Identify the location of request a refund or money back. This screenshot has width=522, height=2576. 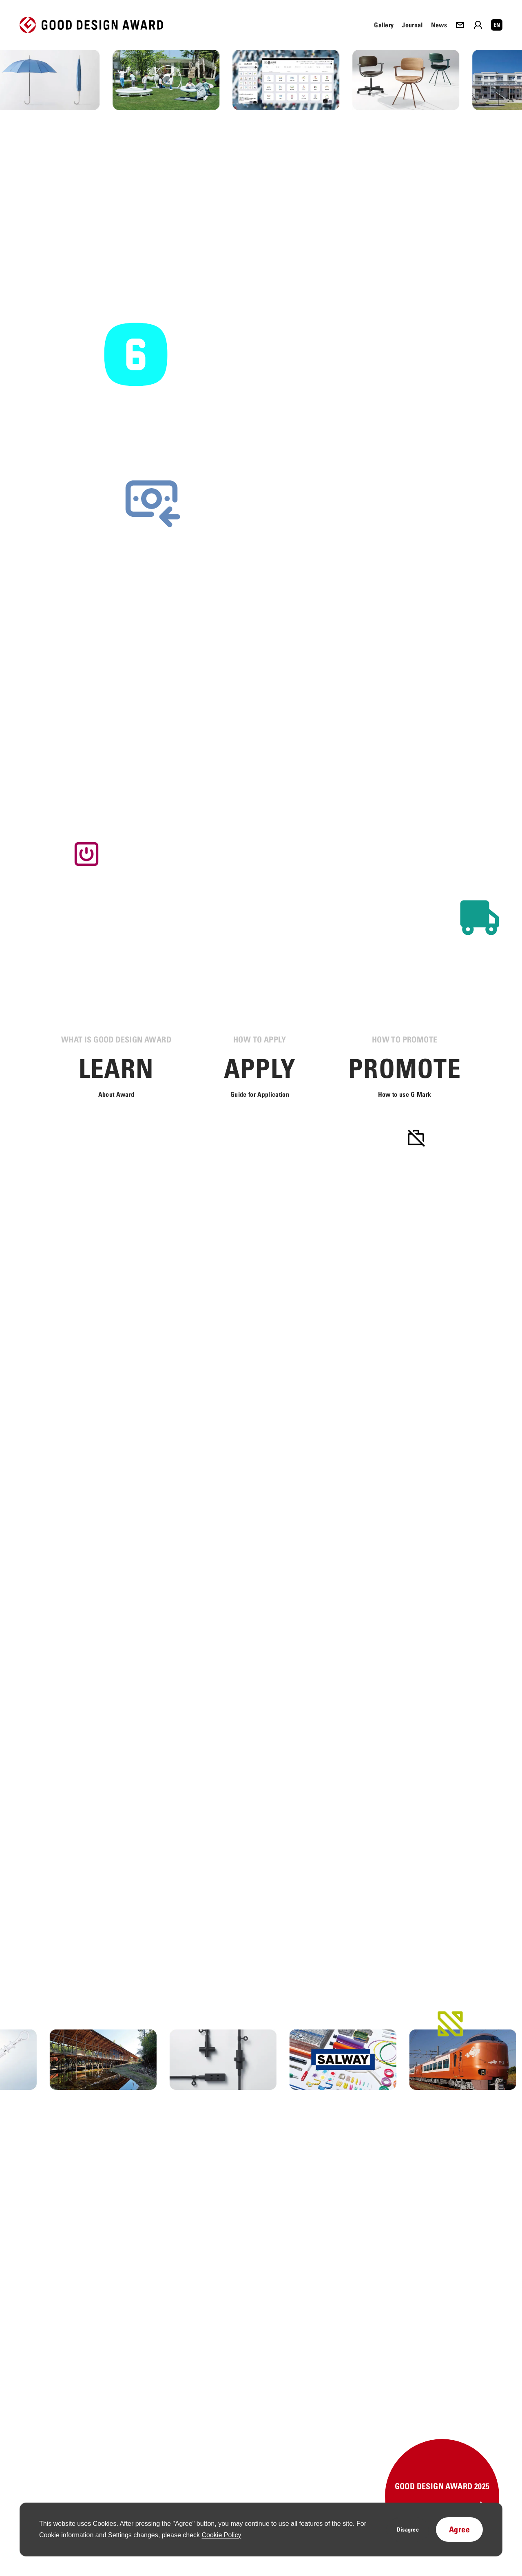
(151, 498).